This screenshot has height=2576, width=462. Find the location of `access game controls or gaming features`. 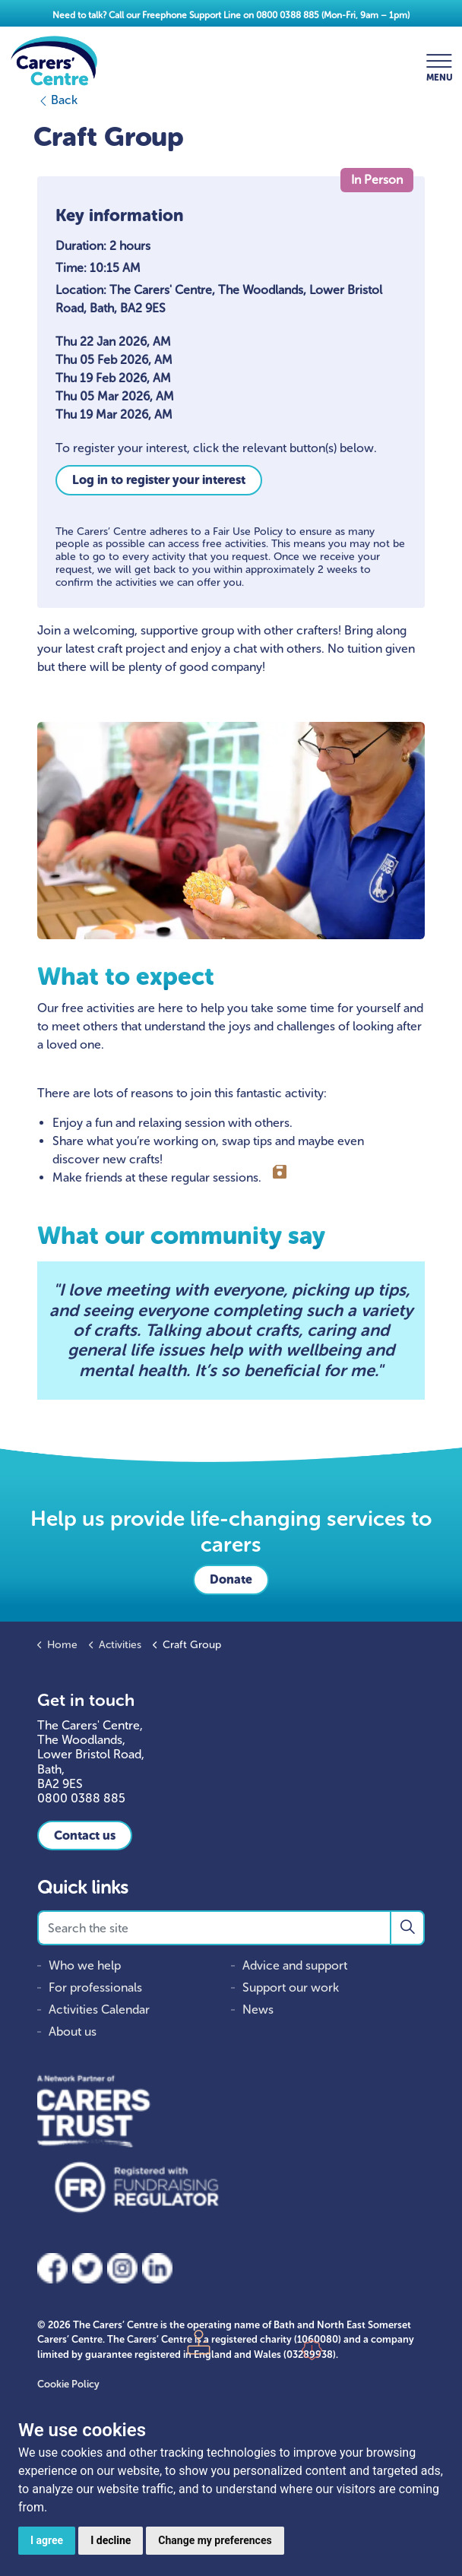

access game controls or gaming features is located at coordinates (198, 2343).